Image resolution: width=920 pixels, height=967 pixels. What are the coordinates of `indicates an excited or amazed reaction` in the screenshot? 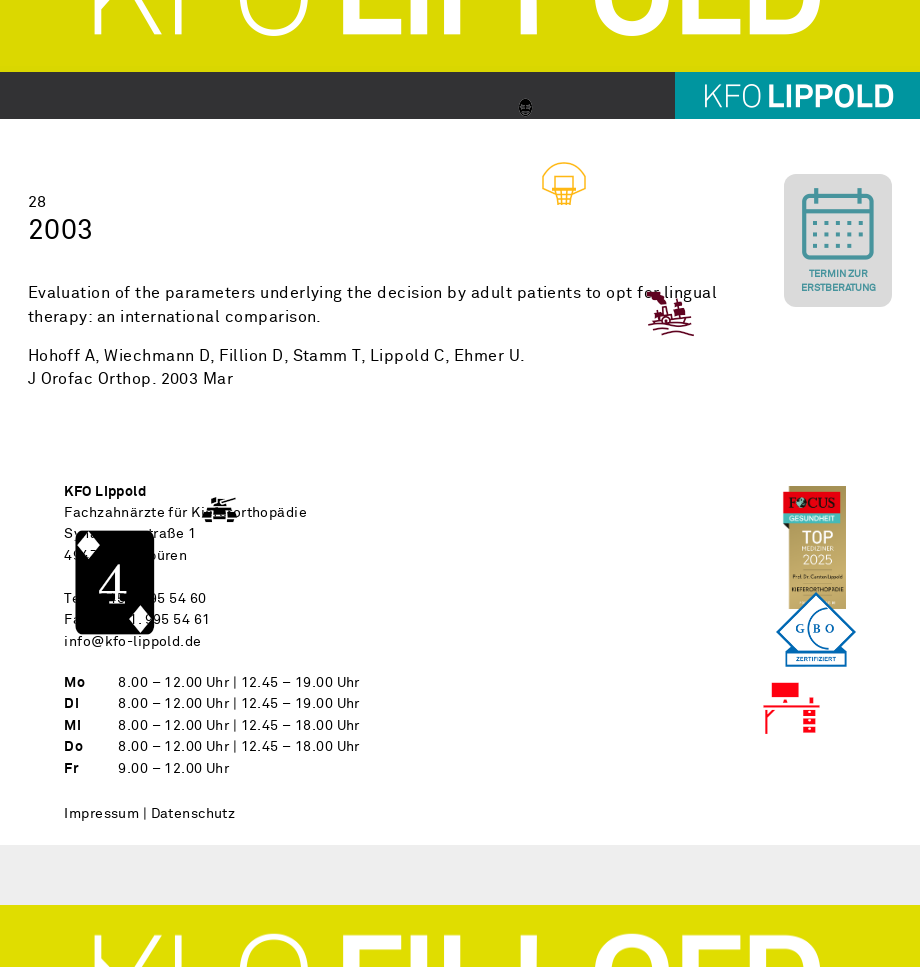 It's located at (525, 107).